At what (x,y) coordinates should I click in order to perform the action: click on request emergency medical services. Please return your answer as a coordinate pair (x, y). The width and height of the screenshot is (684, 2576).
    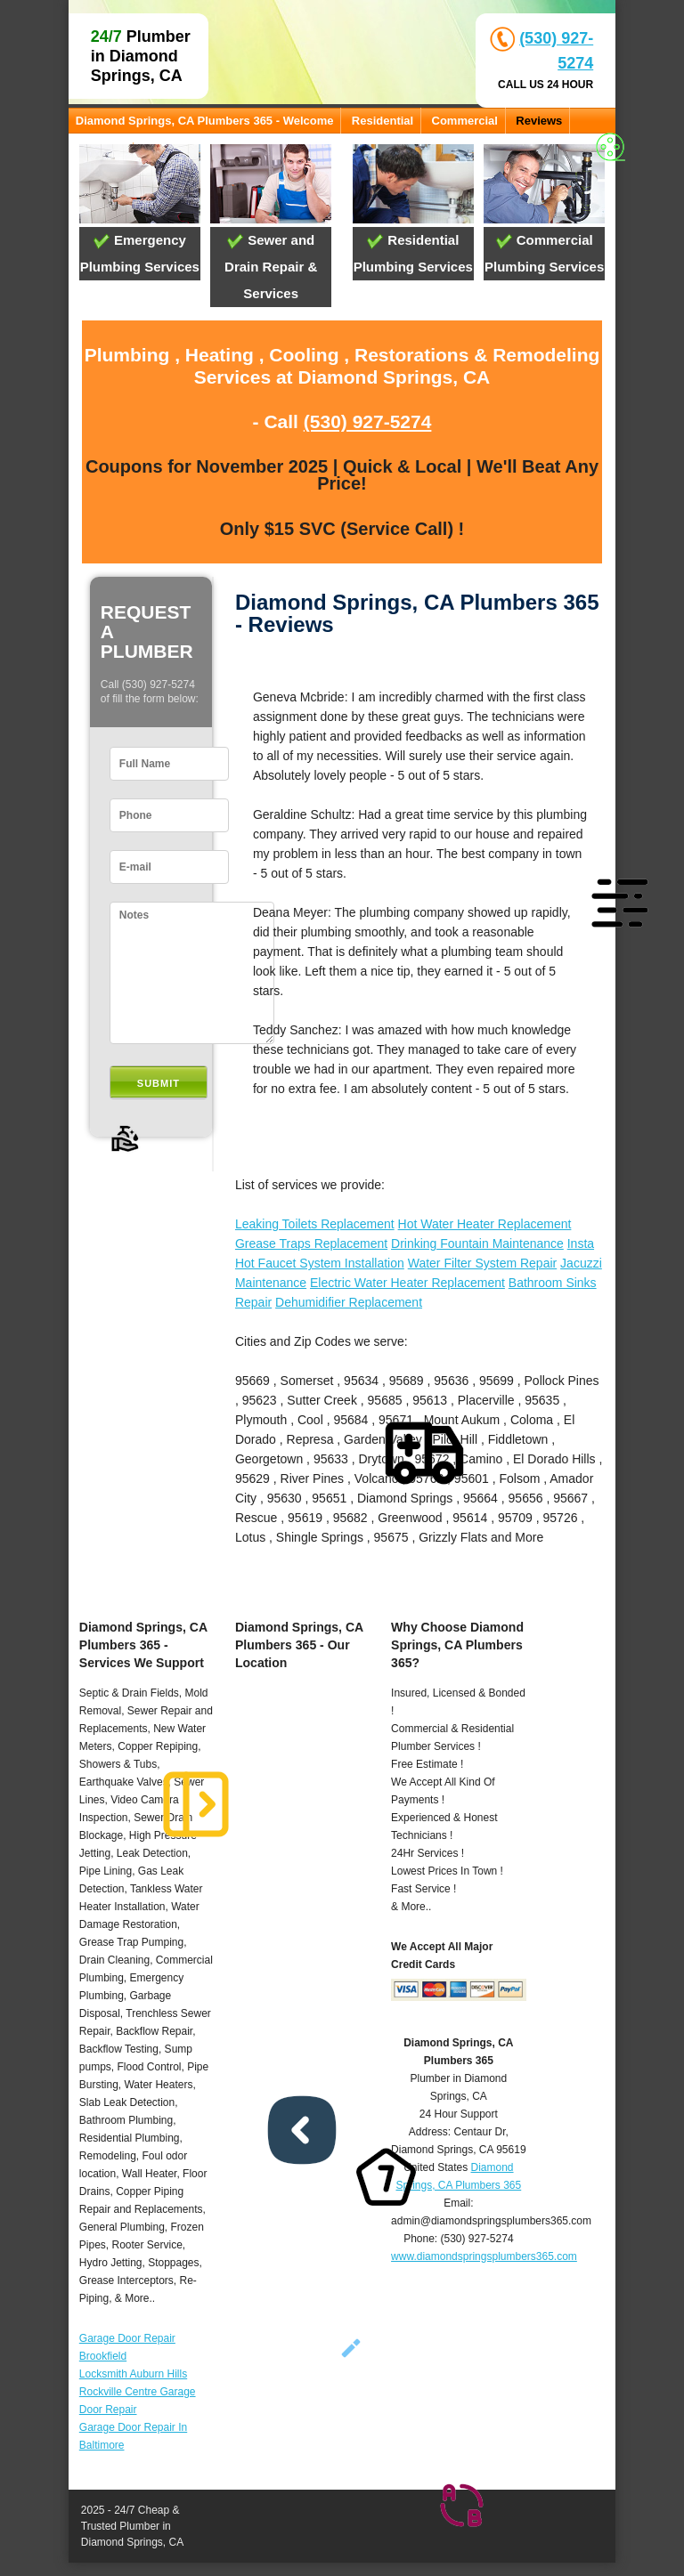
    Looking at the image, I should click on (424, 1453).